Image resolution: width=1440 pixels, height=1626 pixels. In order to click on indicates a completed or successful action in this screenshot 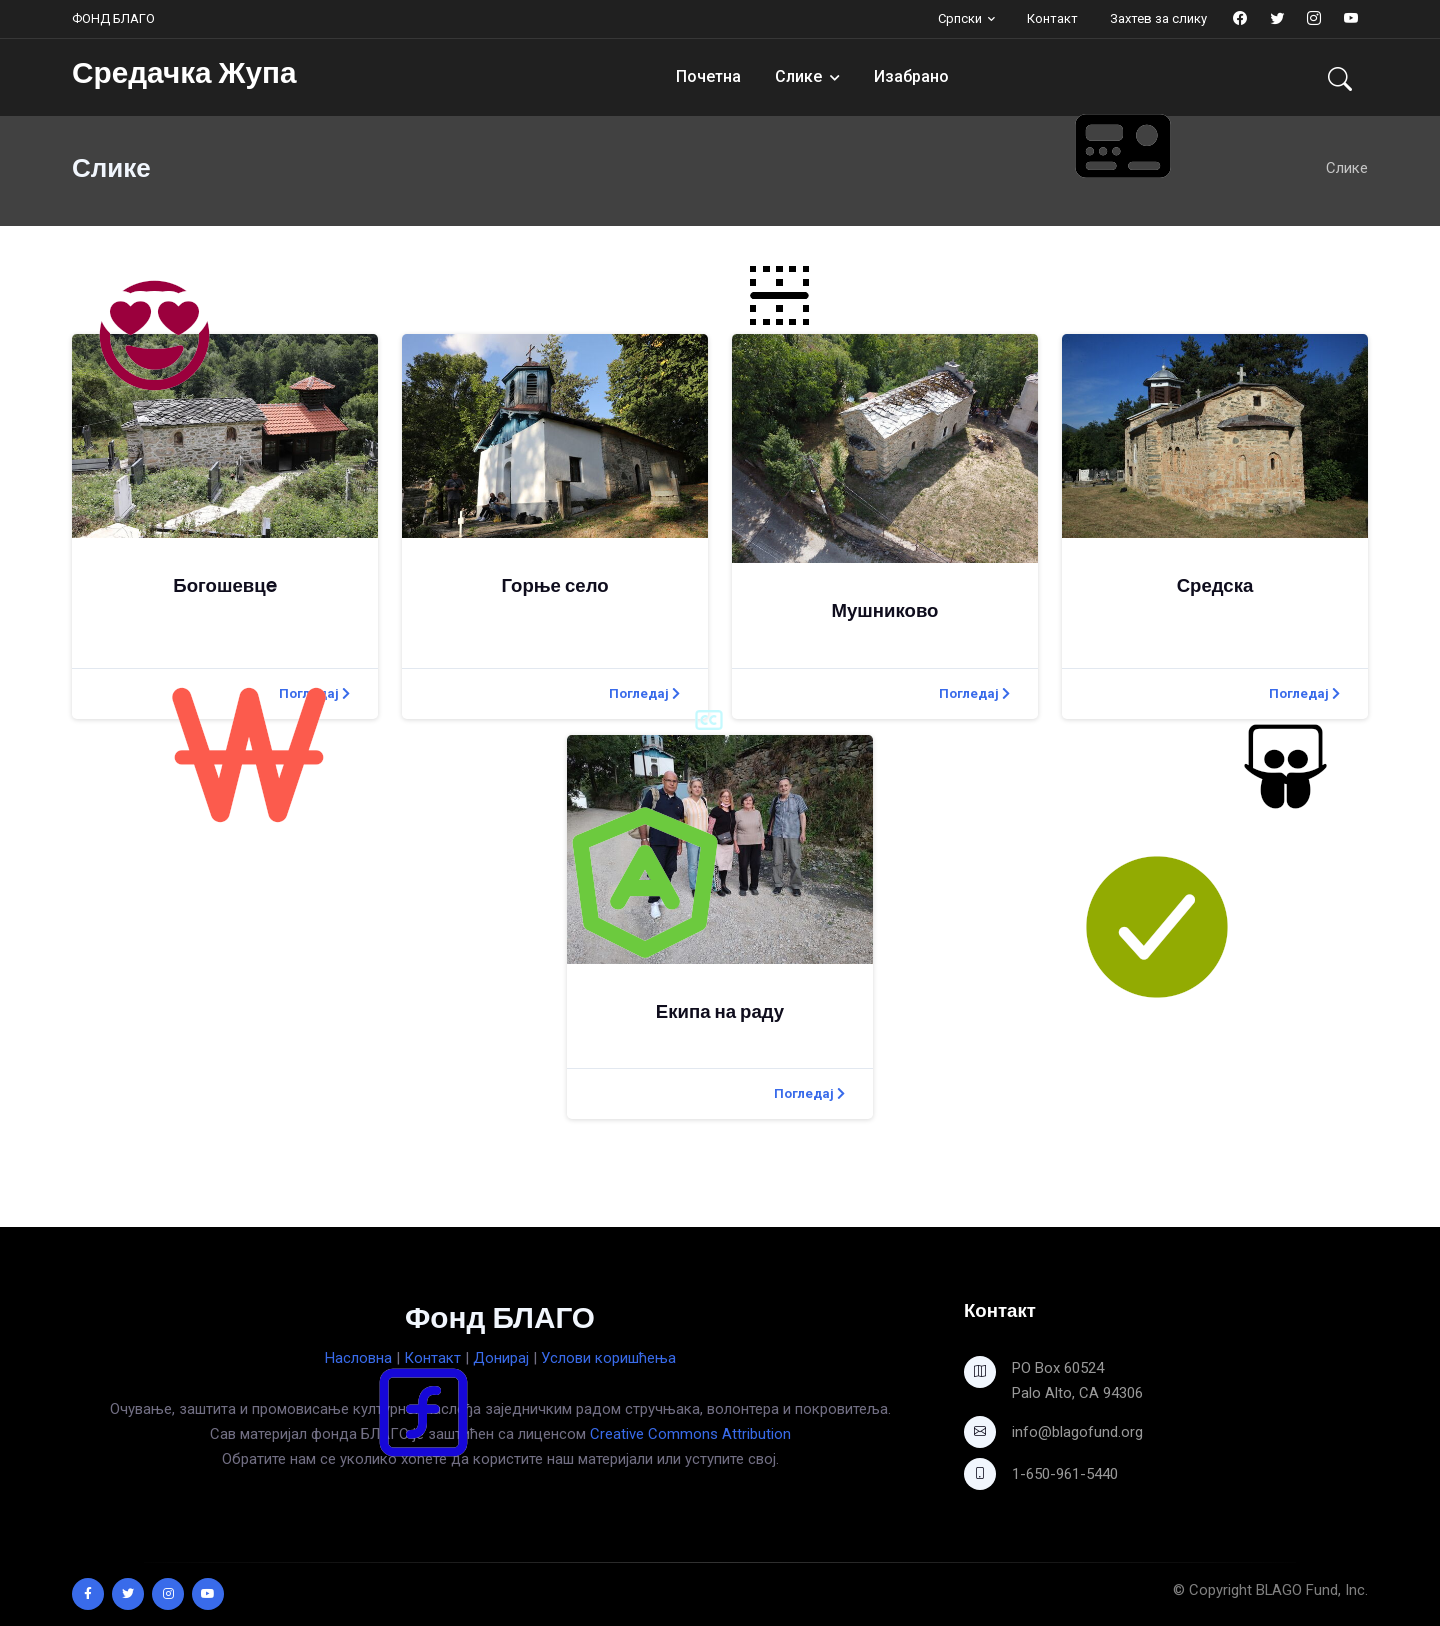, I will do `click(1157, 927)`.